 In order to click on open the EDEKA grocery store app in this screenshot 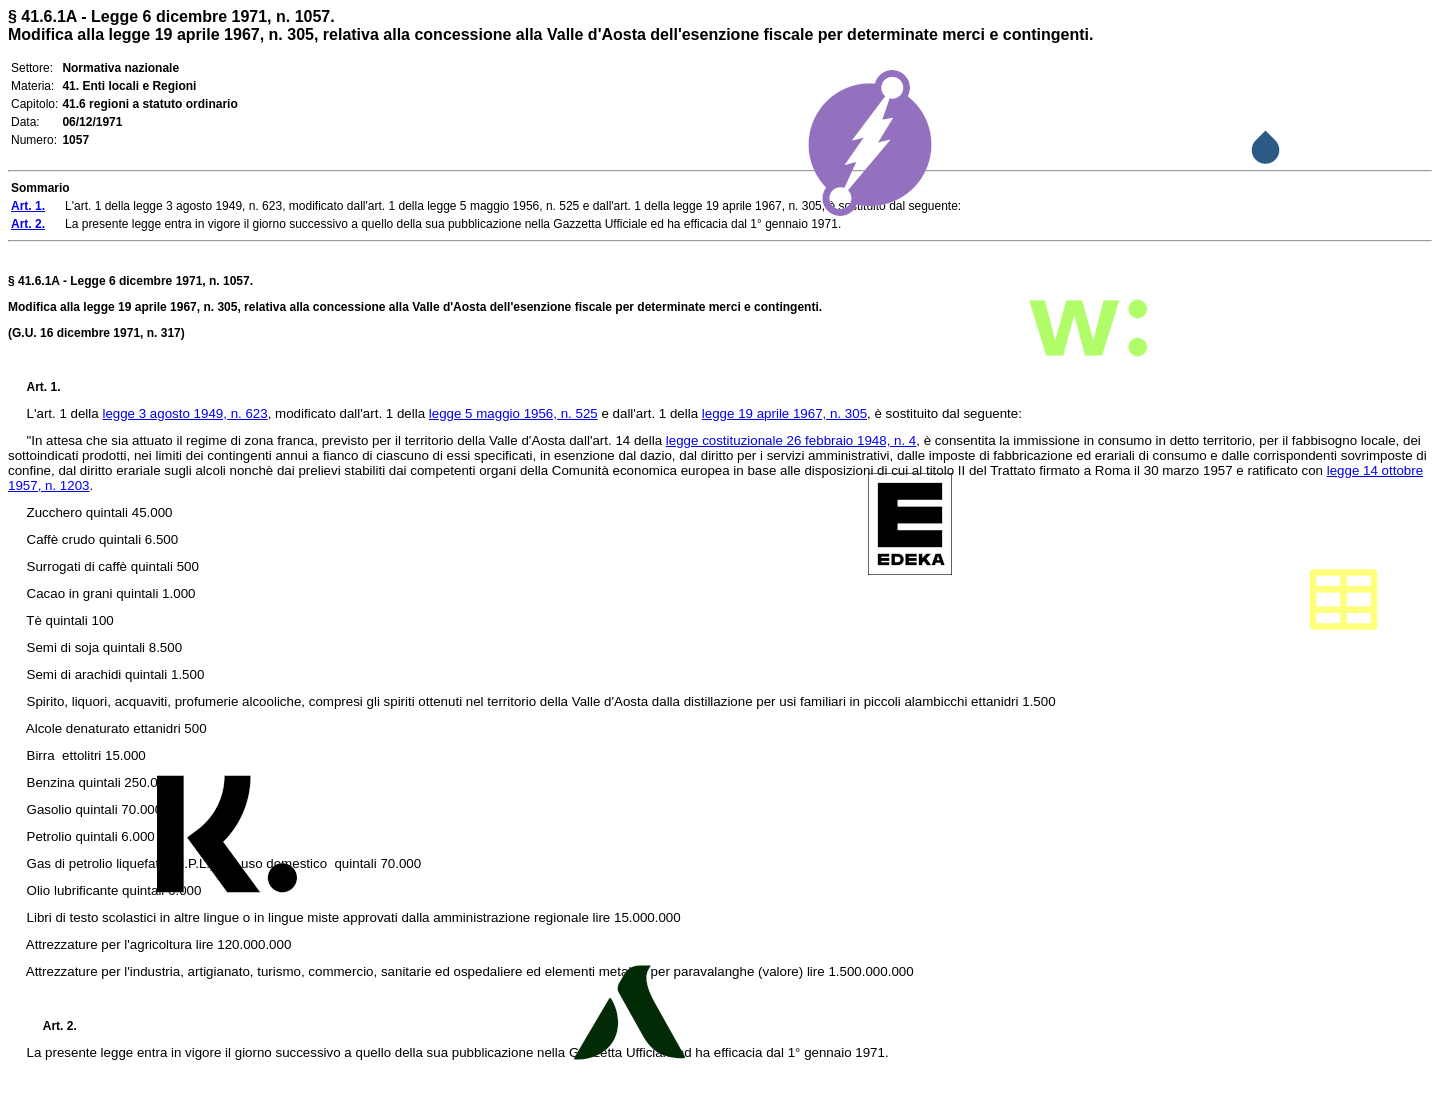, I will do `click(910, 524)`.